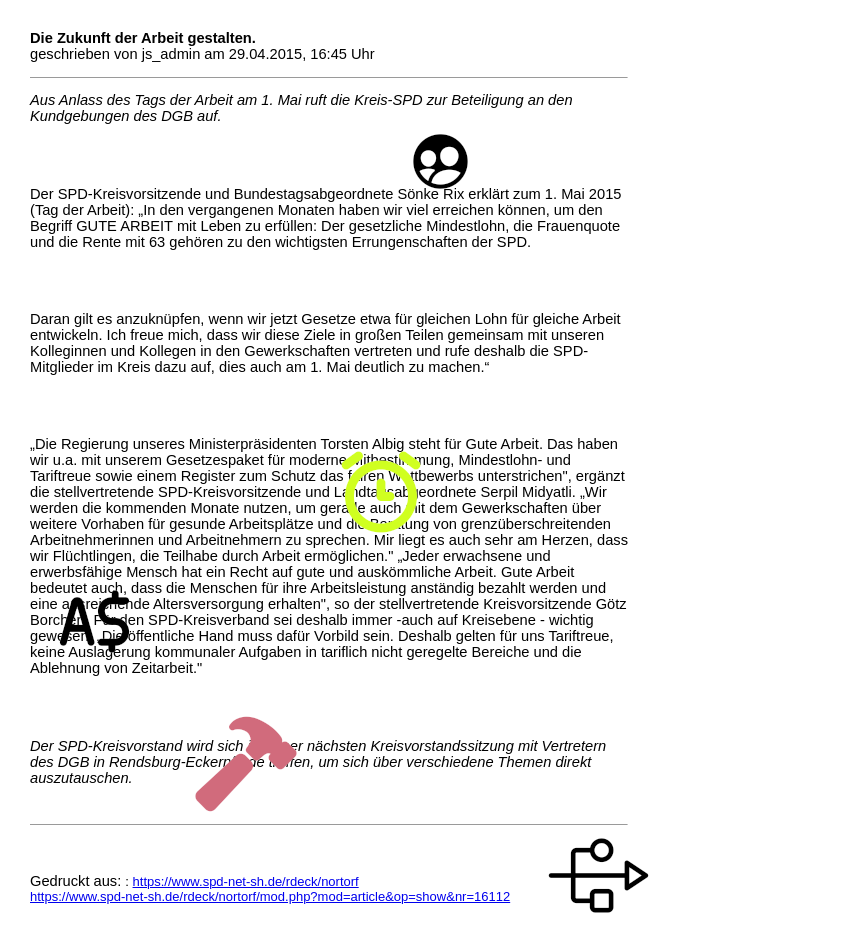 The image size is (843, 934). Describe the element at coordinates (246, 764) in the screenshot. I see `access build or developer tools` at that location.